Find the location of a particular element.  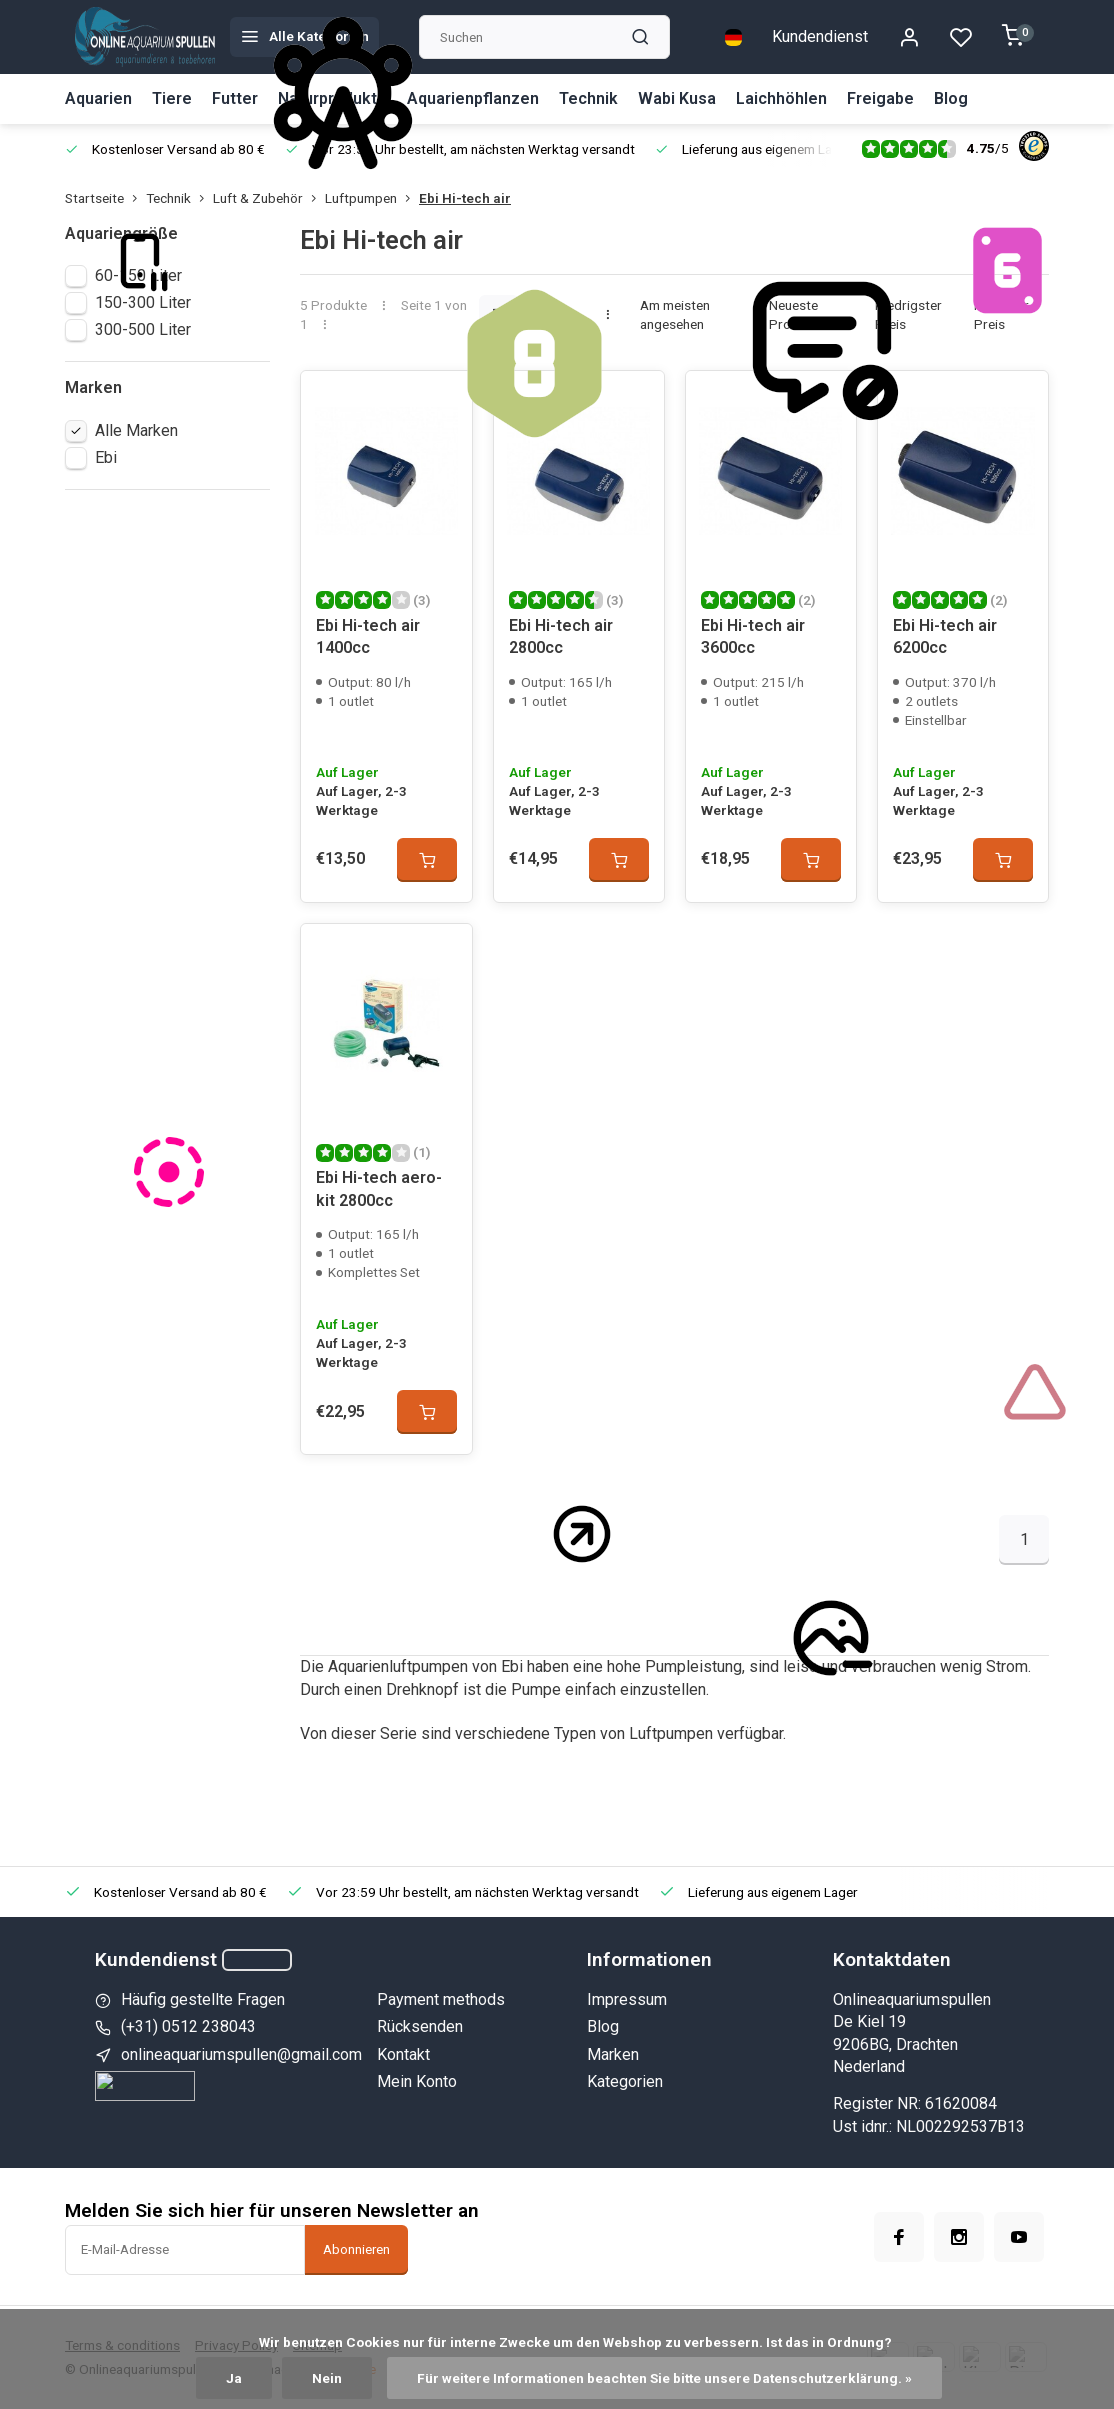

open link in new tab or window is located at coordinates (582, 1534).